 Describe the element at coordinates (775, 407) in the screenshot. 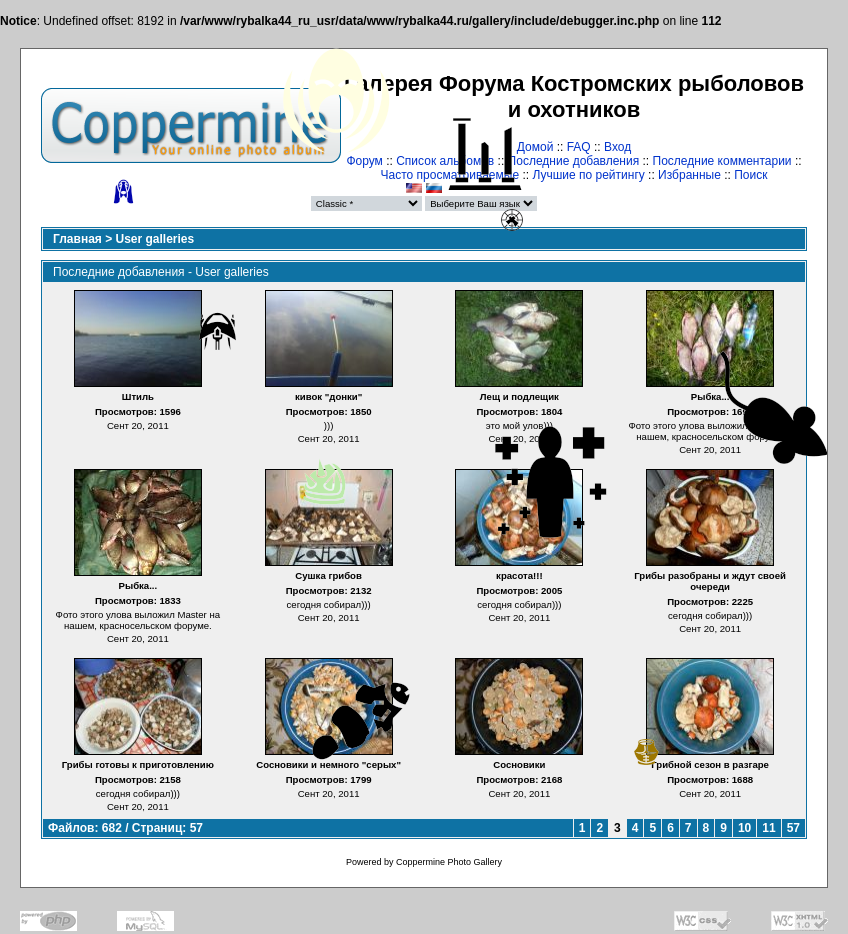

I see `select mouse character or pet` at that location.